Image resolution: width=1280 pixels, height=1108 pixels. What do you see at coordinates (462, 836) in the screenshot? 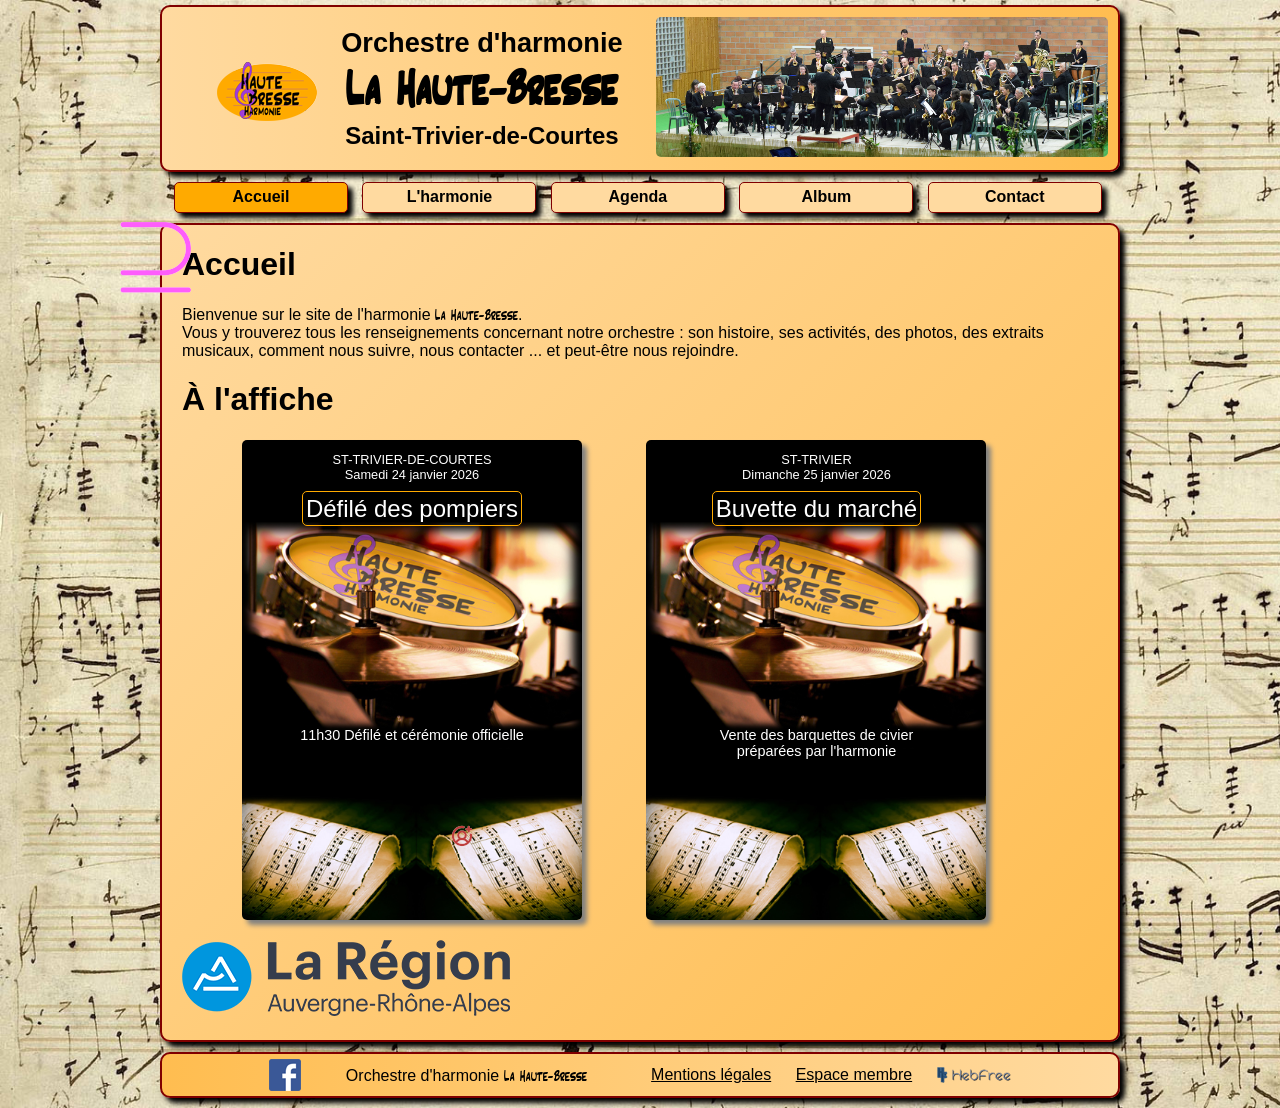
I see `add a new user or contact` at bounding box center [462, 836].